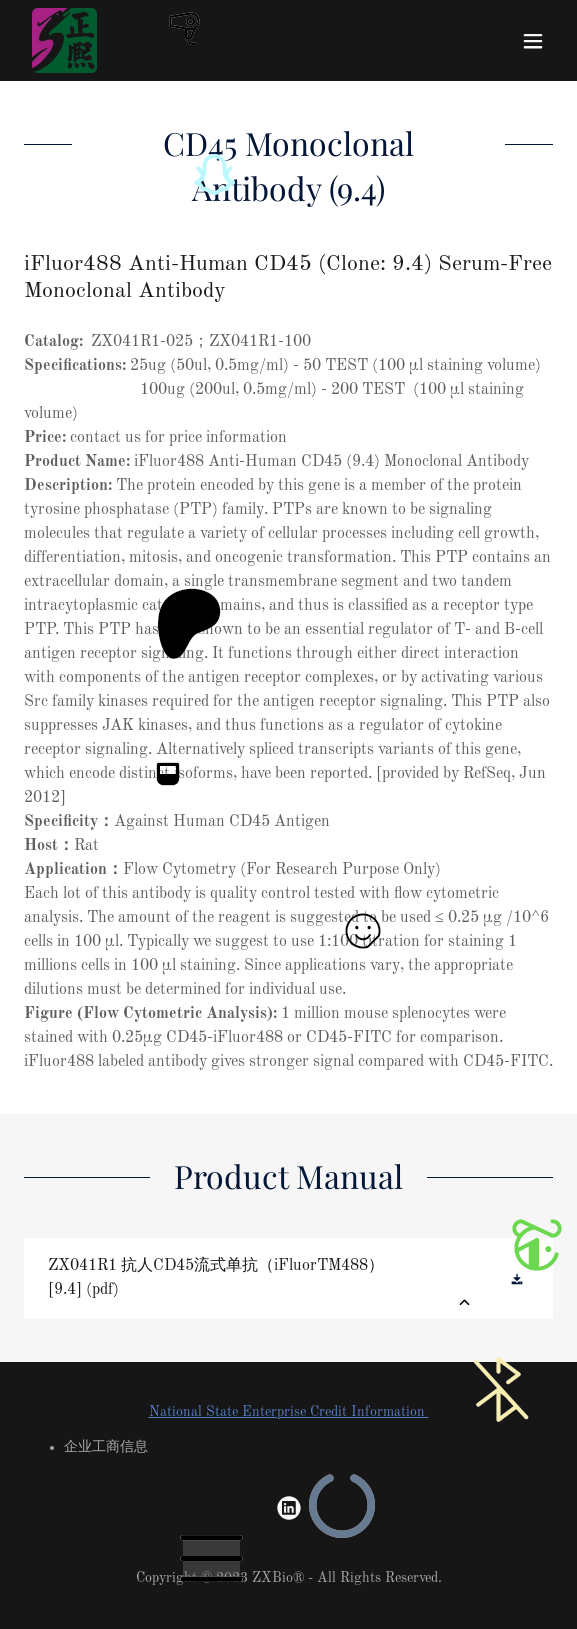 The width and height of the screenshot is (577, 1629). Describe the element at coordinates (214, 174) in the screenshot. I see `open Snapchat` at that location.